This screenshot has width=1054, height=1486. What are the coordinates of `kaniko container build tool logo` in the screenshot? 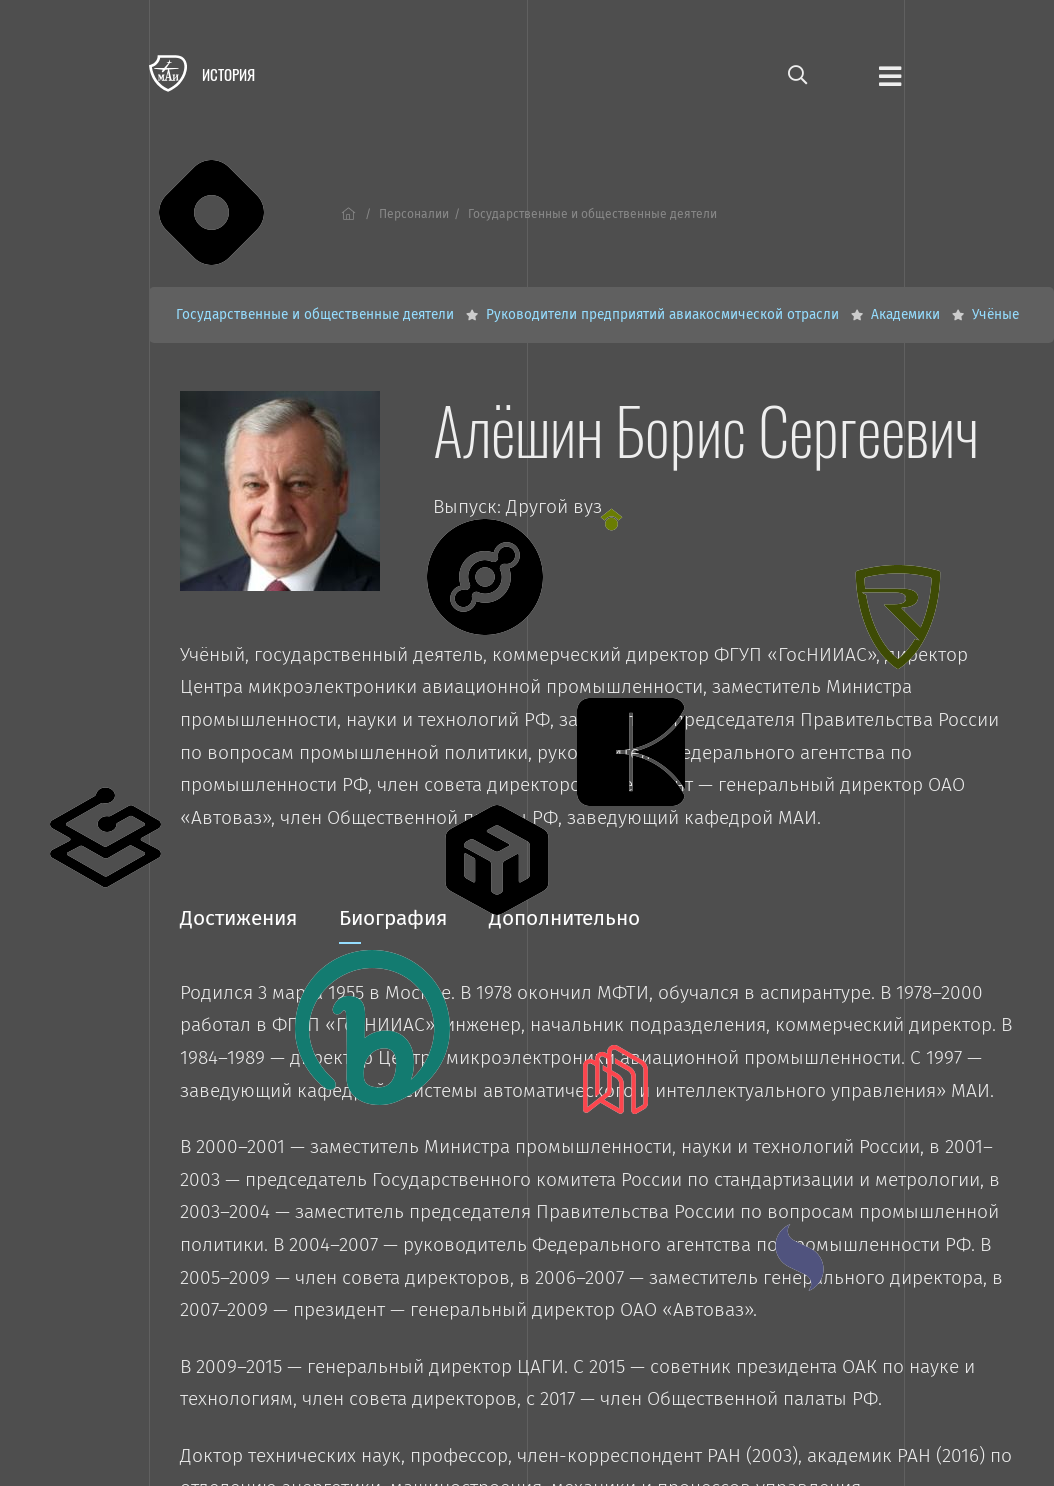 It's located at (631, 752).